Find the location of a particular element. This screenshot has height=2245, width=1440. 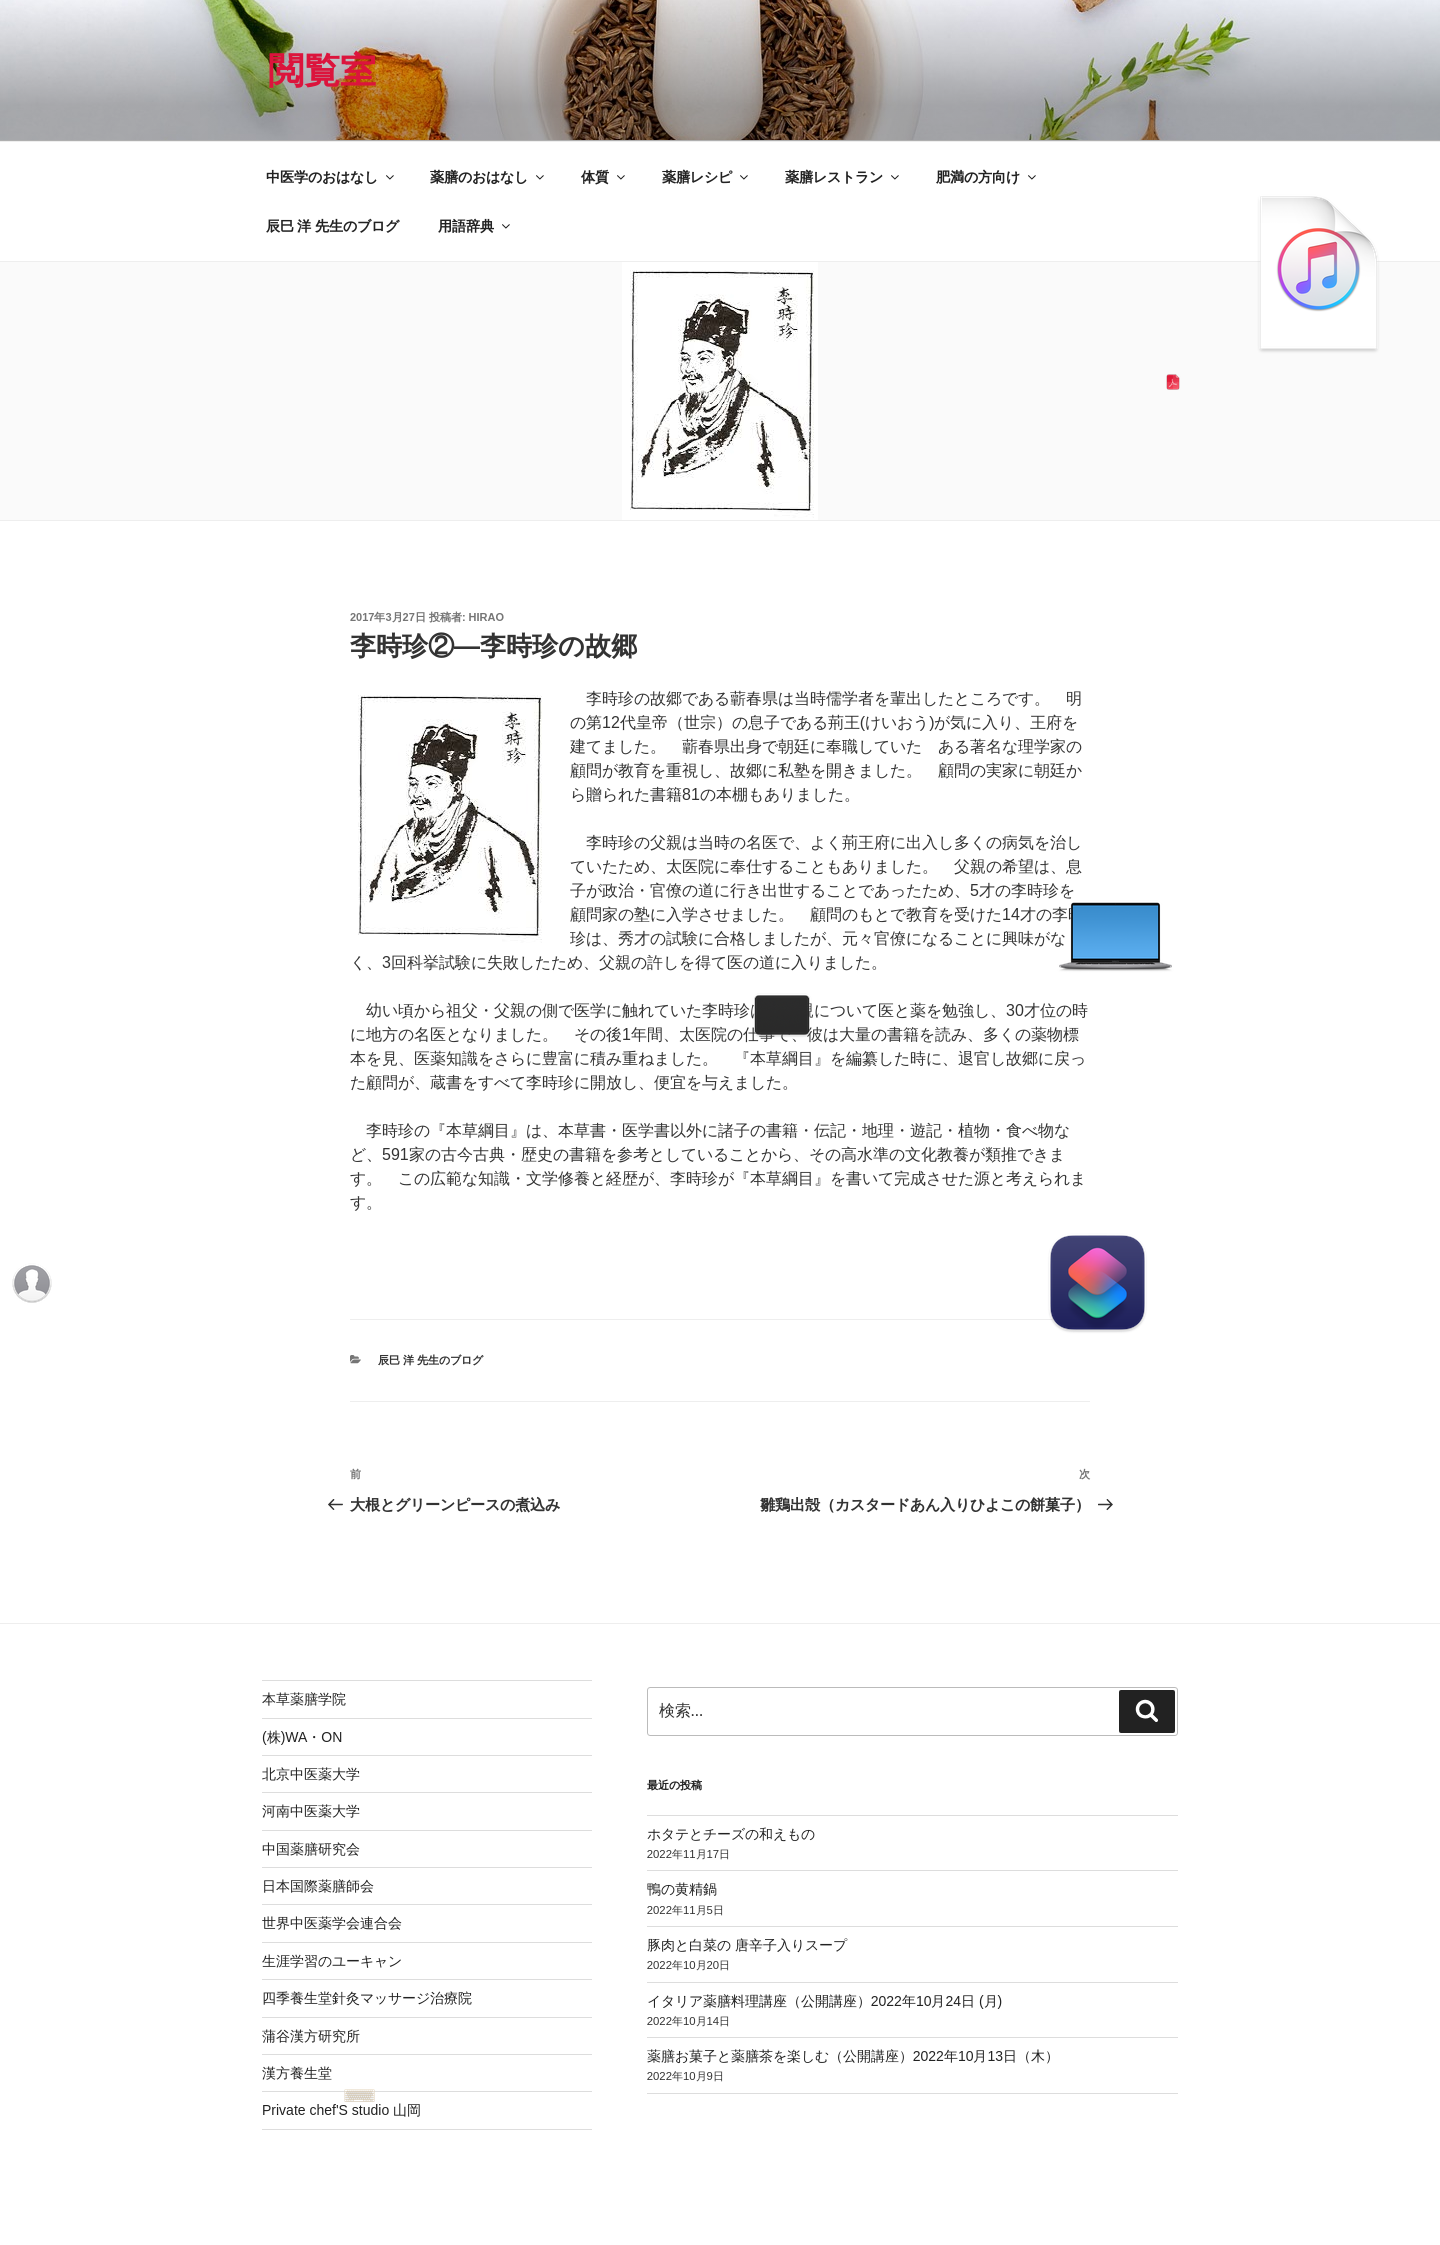

connect a bluetooth keyboard is located at coordinates (359, 2095).